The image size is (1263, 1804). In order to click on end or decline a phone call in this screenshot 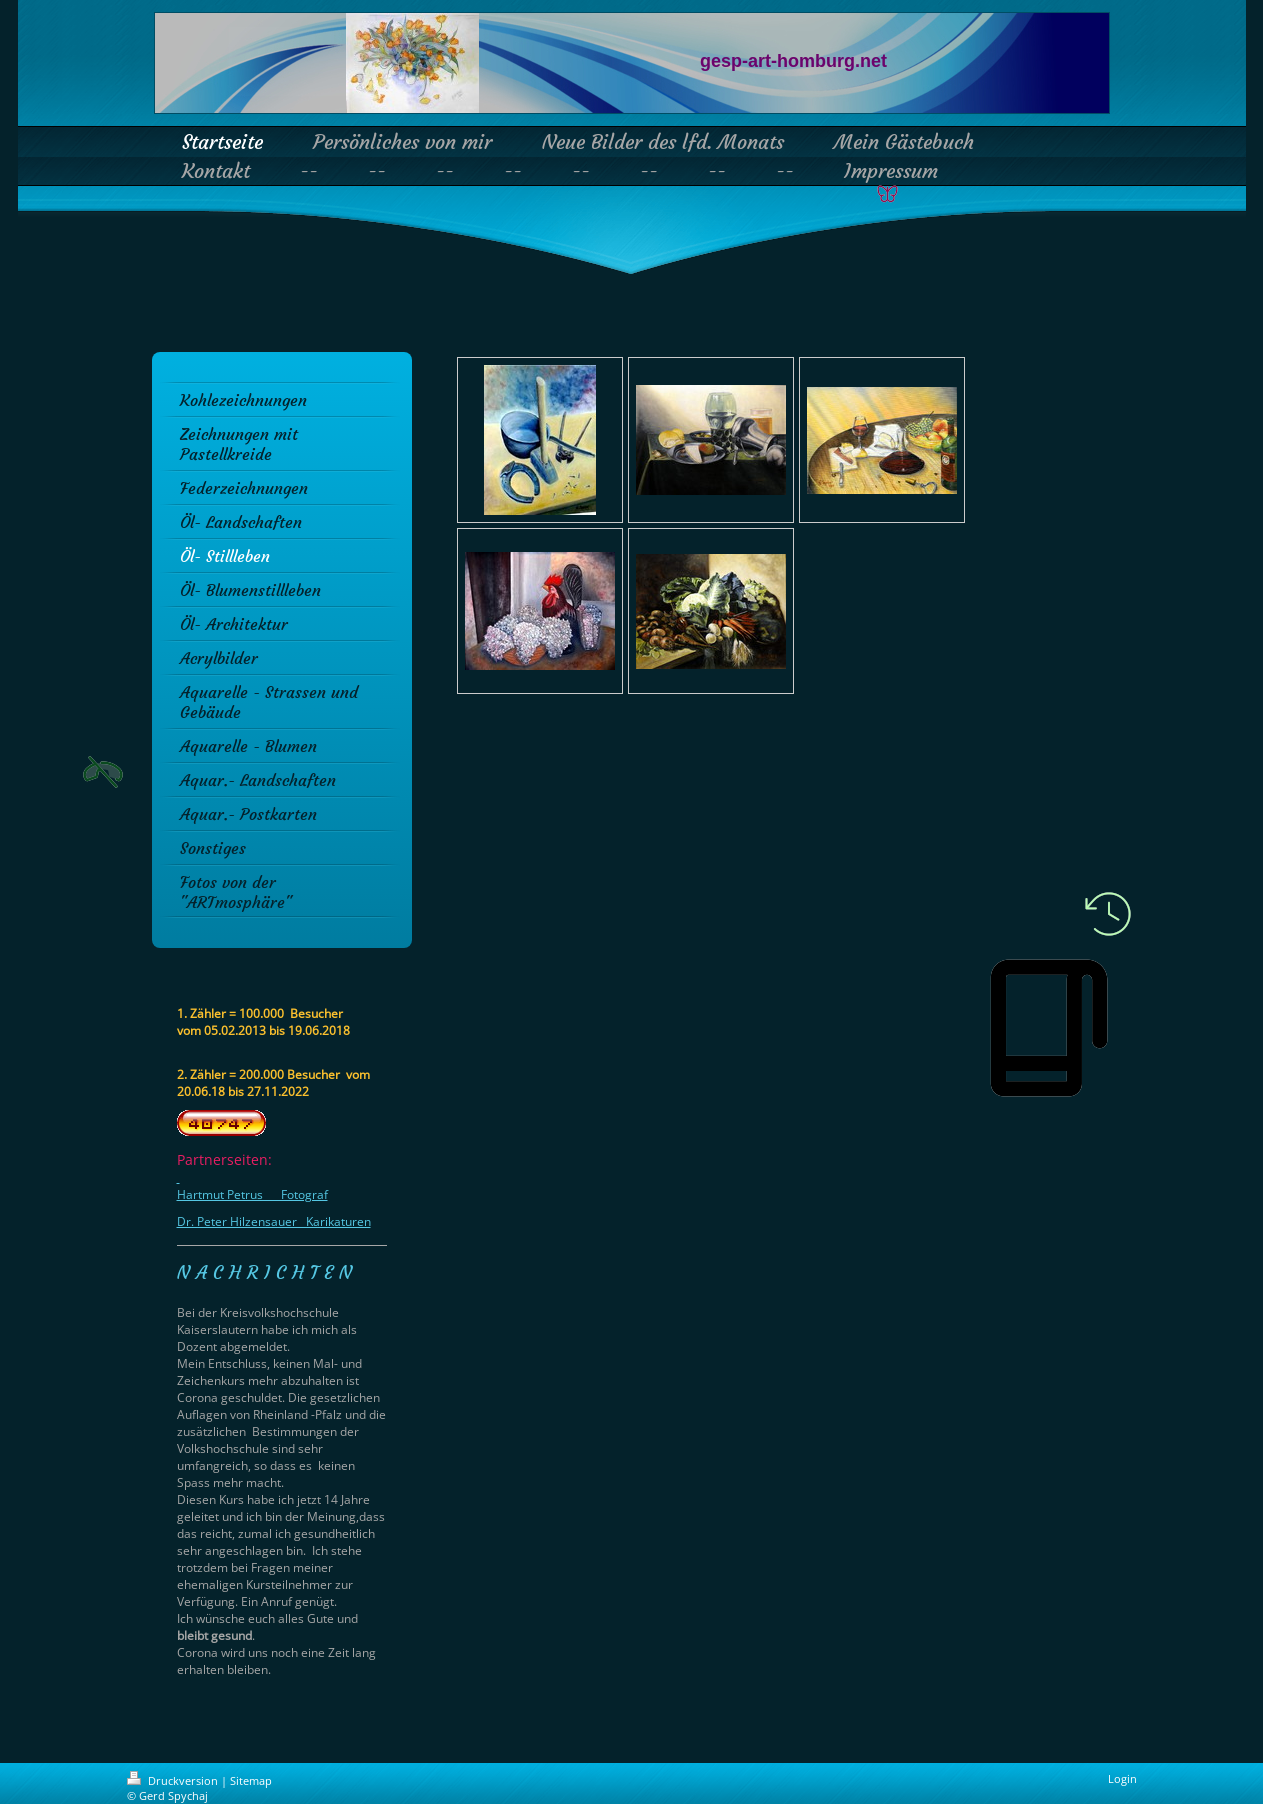, I will do `click(103, 772)`.